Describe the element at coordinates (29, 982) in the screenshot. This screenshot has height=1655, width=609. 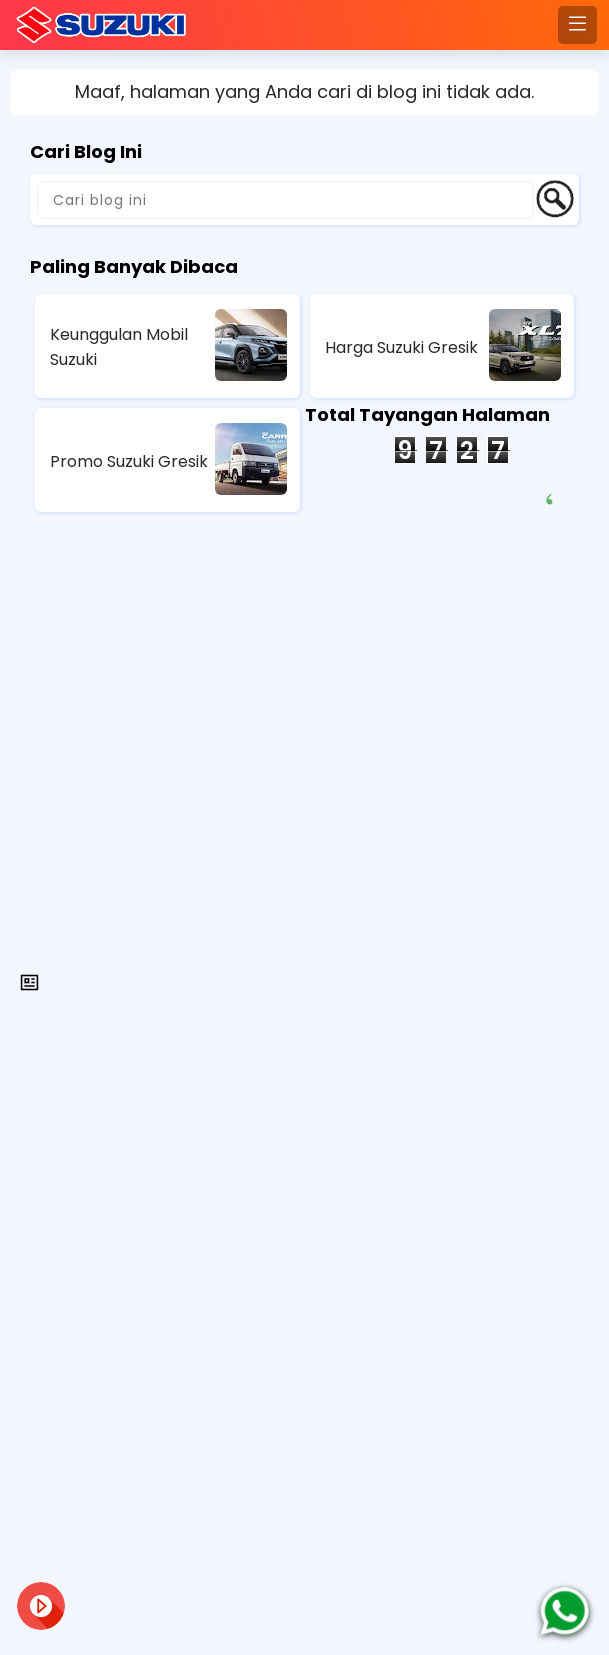
I see `view news articles` at that location.